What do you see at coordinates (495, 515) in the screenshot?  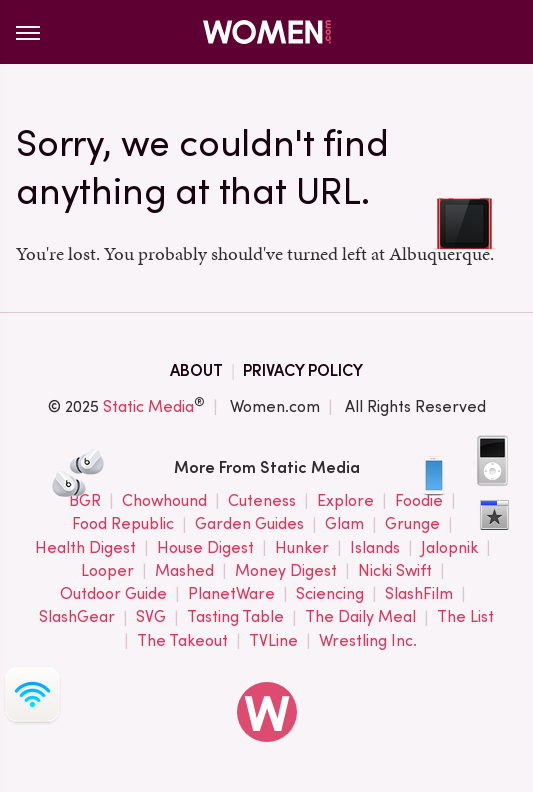 I see `access favorited items in your media library` at bounding box center [495, 515].